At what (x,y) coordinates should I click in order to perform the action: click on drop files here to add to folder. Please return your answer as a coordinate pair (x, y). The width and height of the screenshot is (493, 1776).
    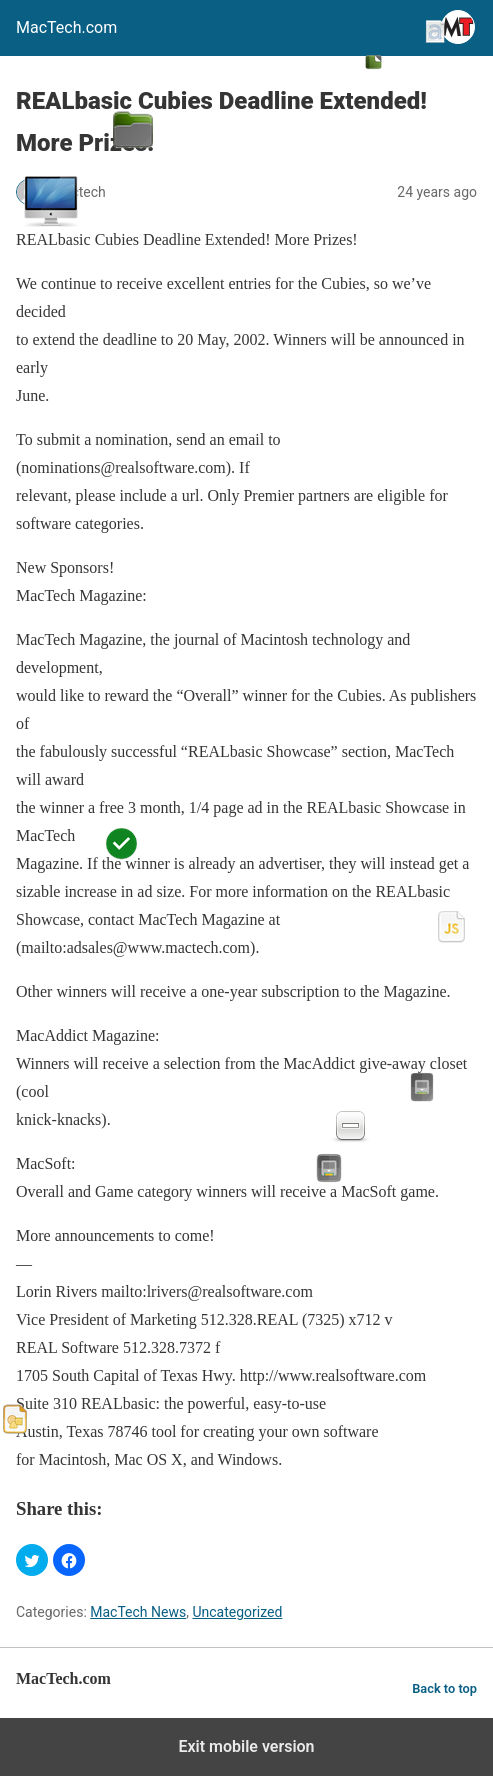
    Looking at the image, I should click on (133, 129).